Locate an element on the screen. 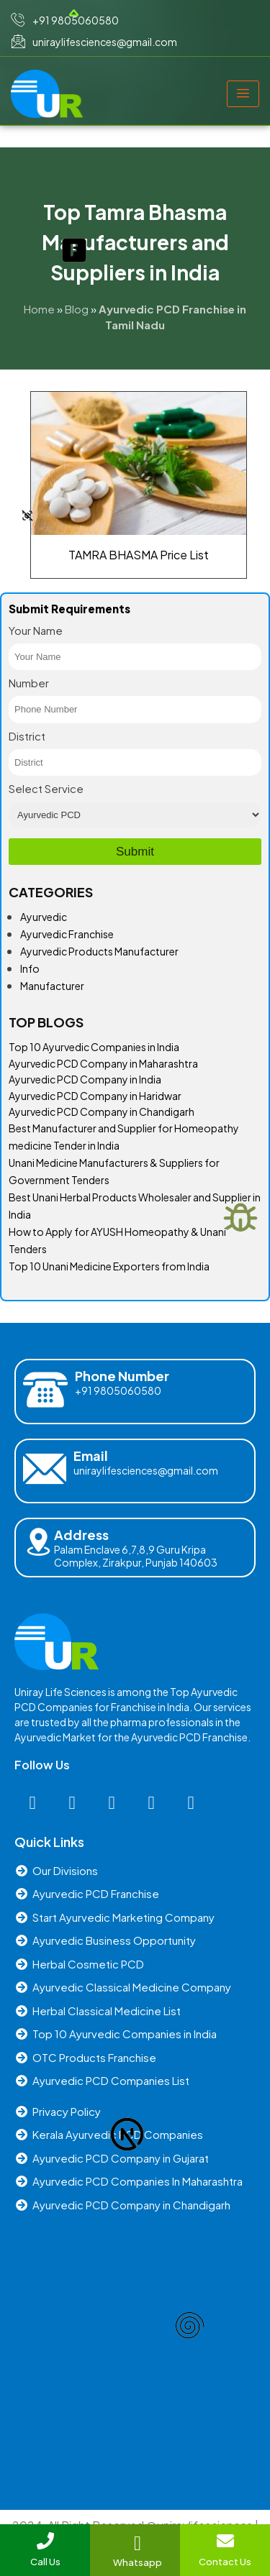 This screenshot has width=270, height=2576. scroll to top of page is located at coordinates (73, 13).